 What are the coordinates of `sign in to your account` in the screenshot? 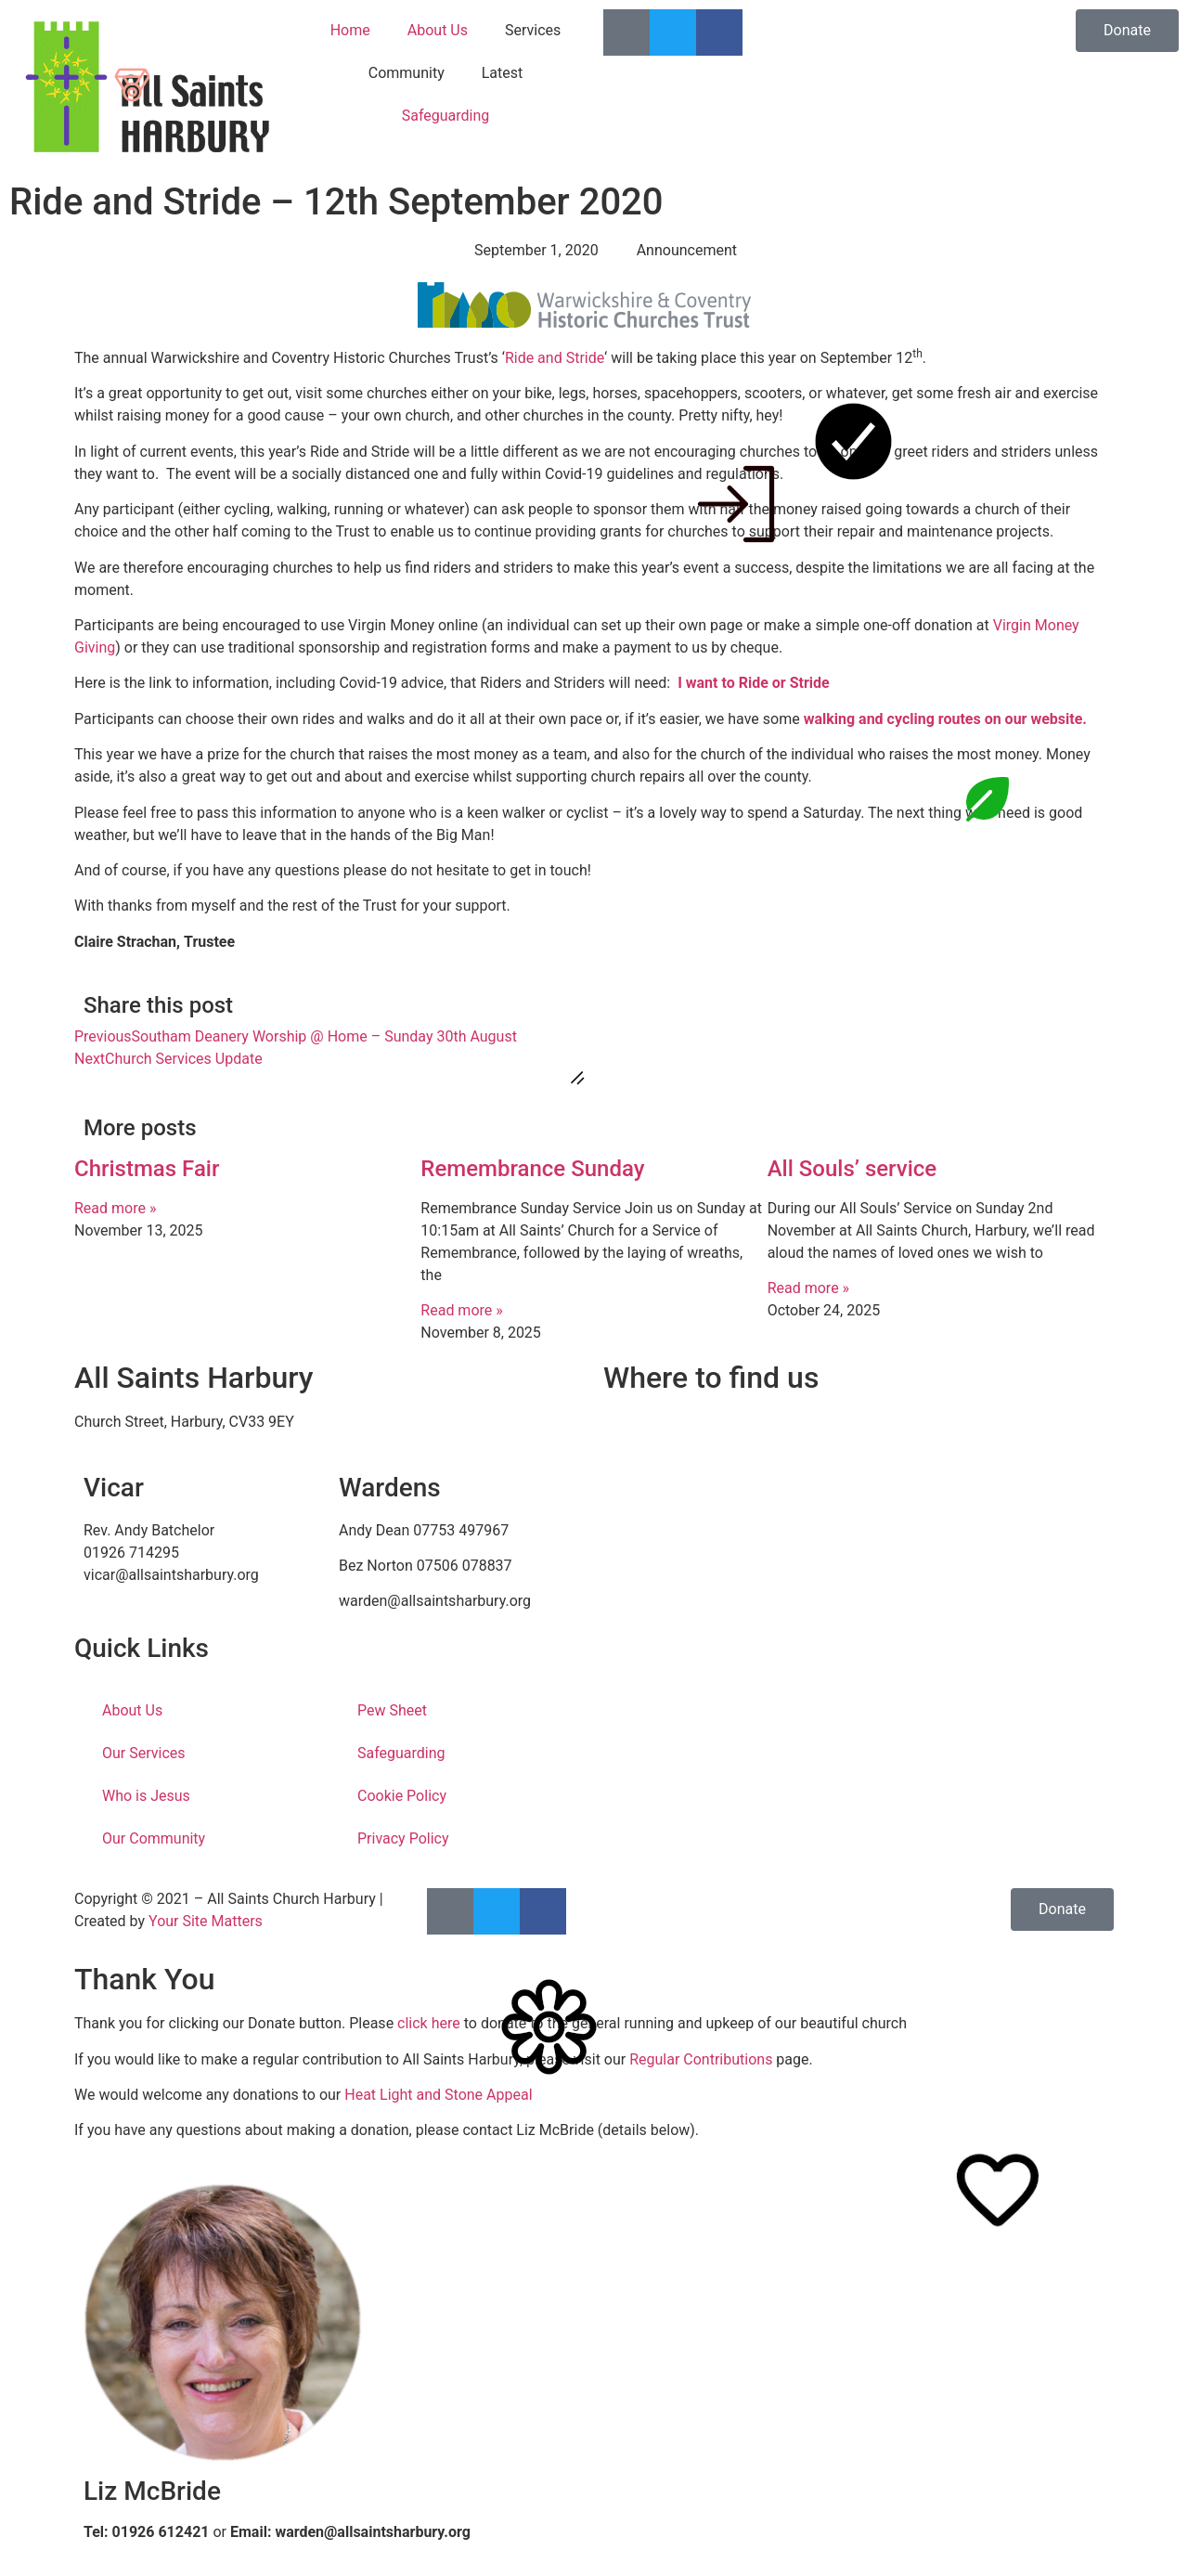 It's located at (742, 504).